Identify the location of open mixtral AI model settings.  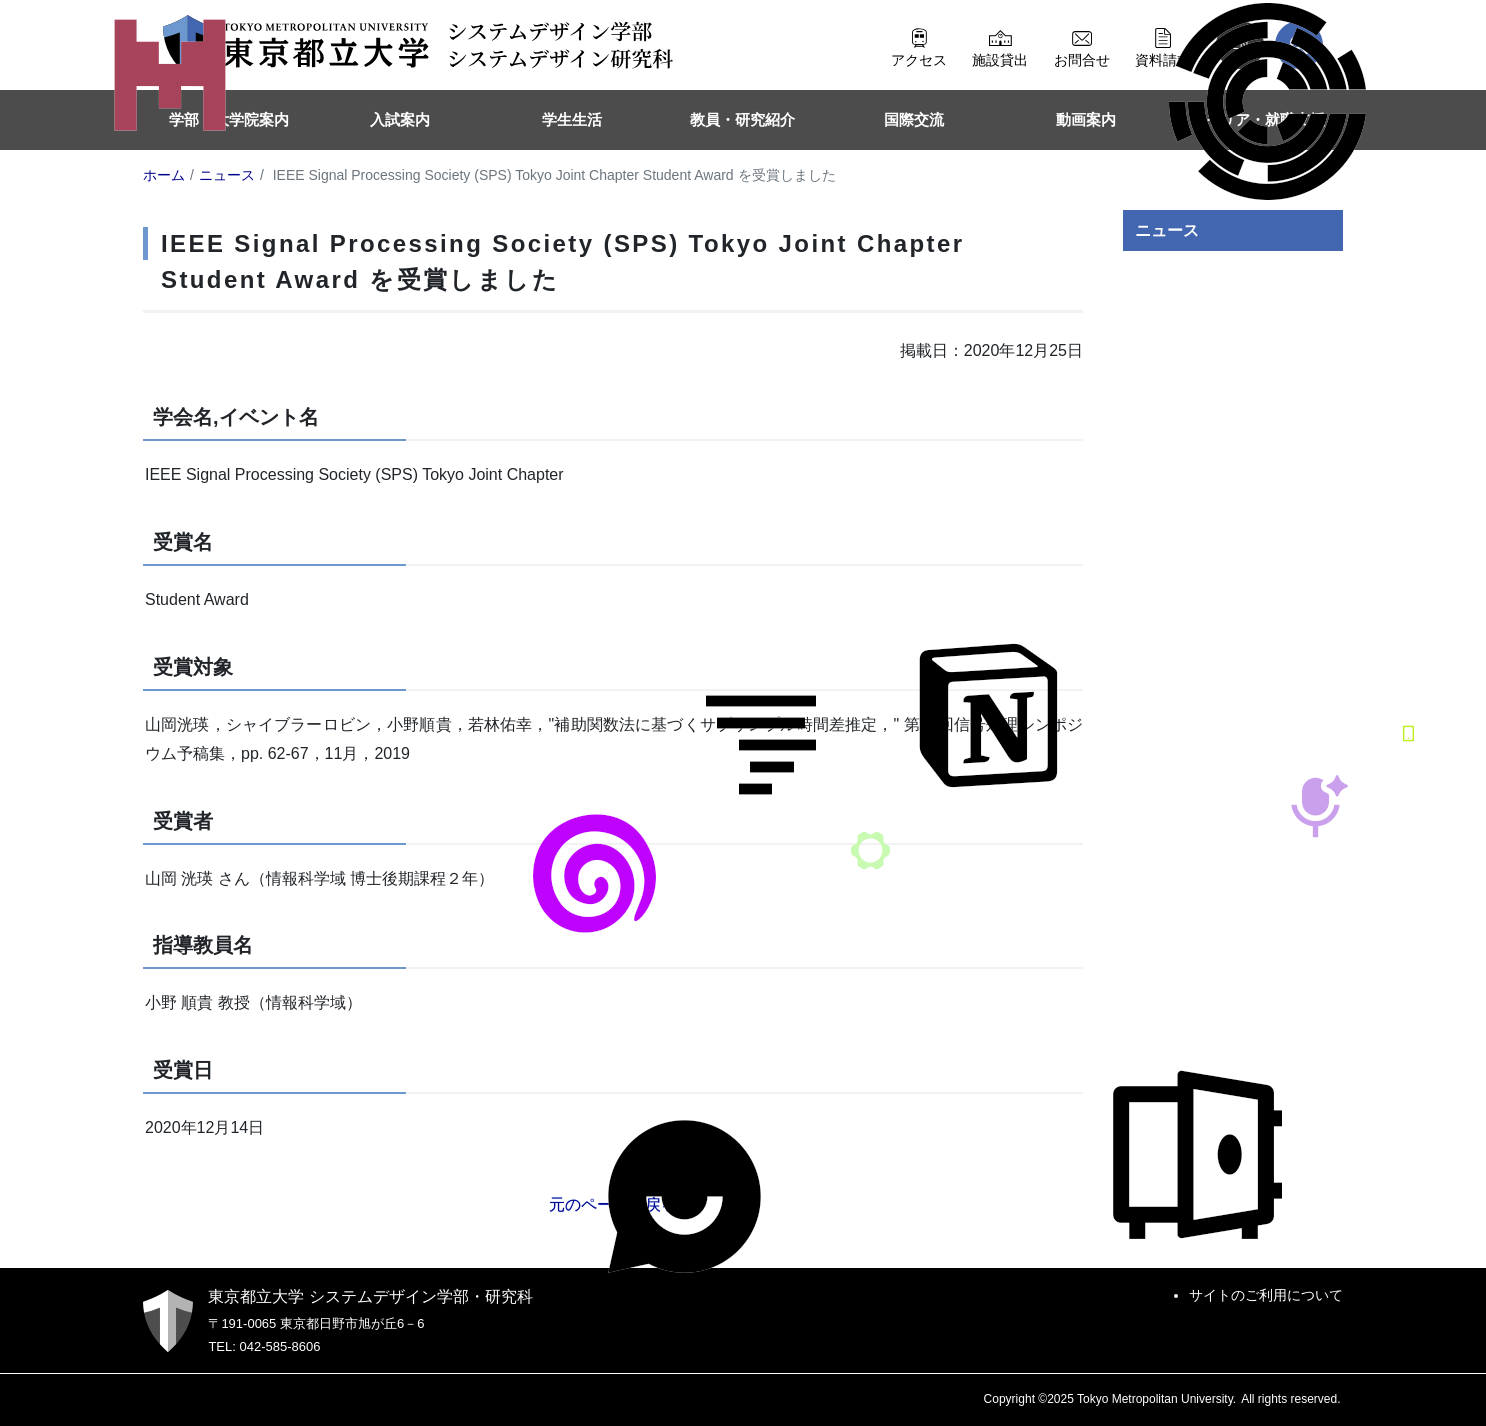
(170, 75).